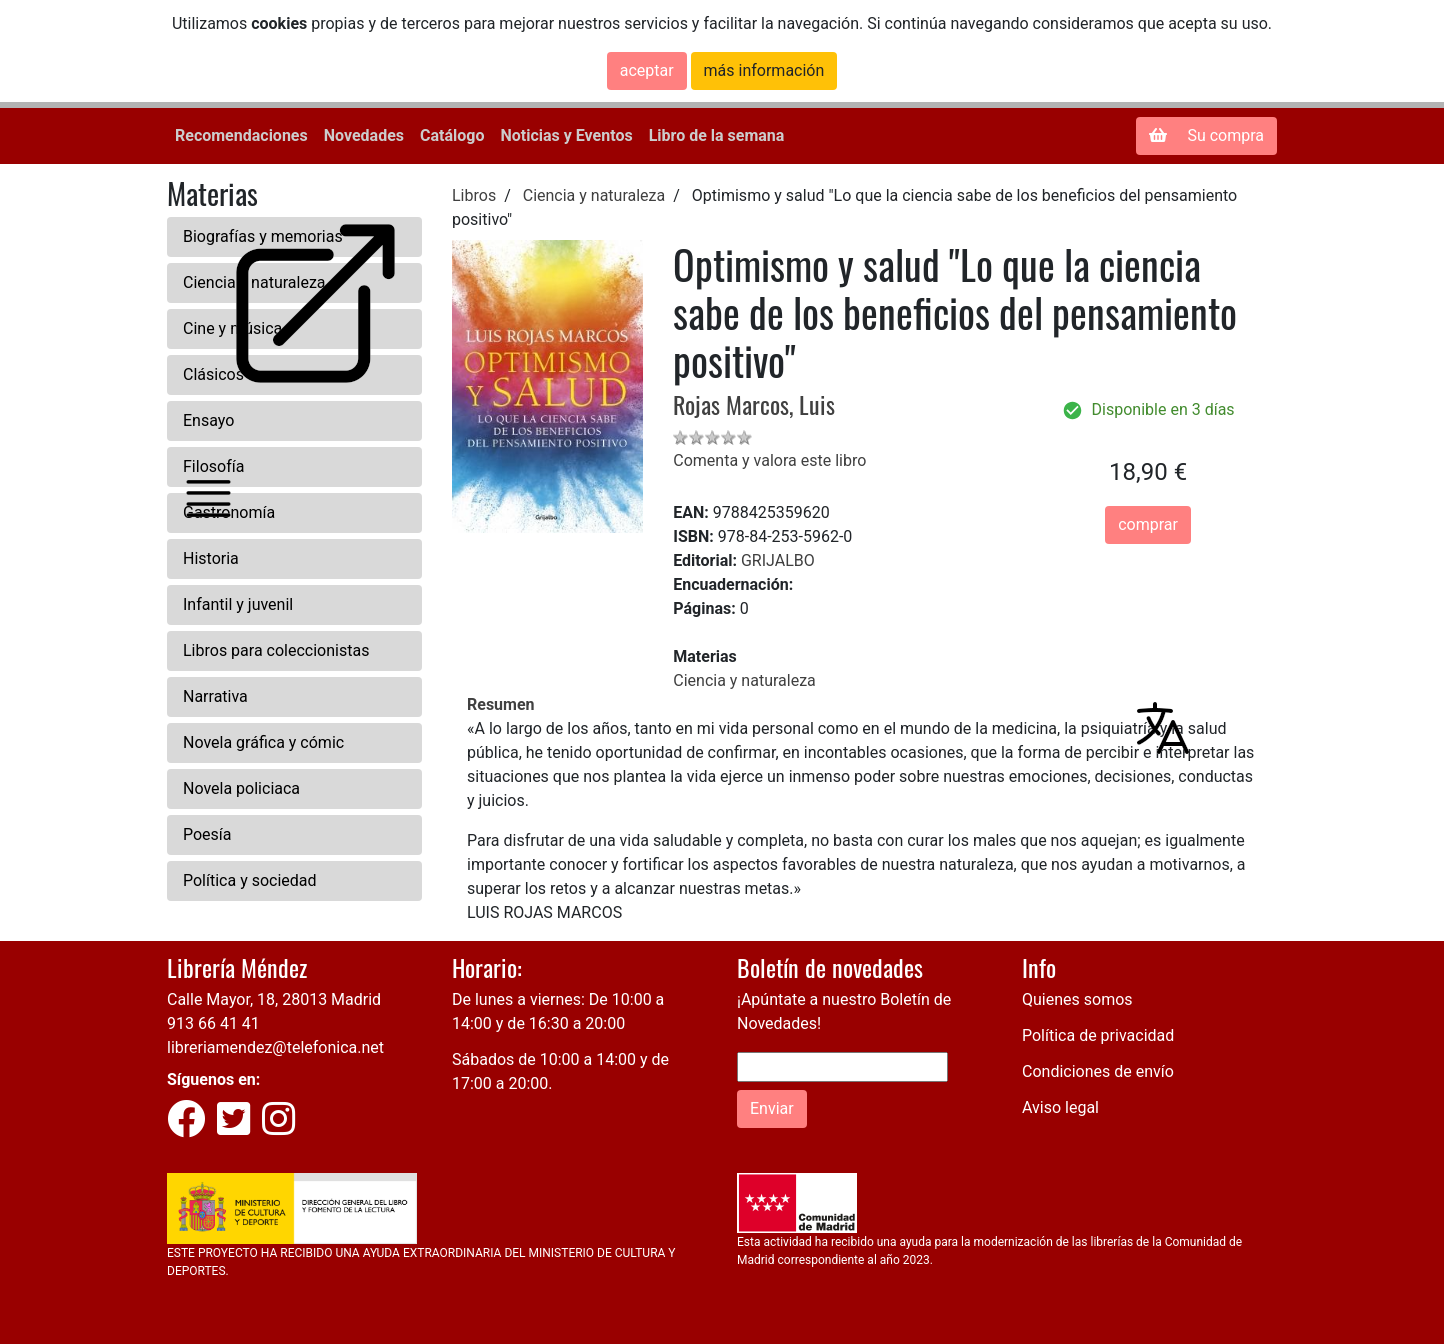 The image size is (1444, 1344). I want to click on open navigation menu, so click(208, 498).